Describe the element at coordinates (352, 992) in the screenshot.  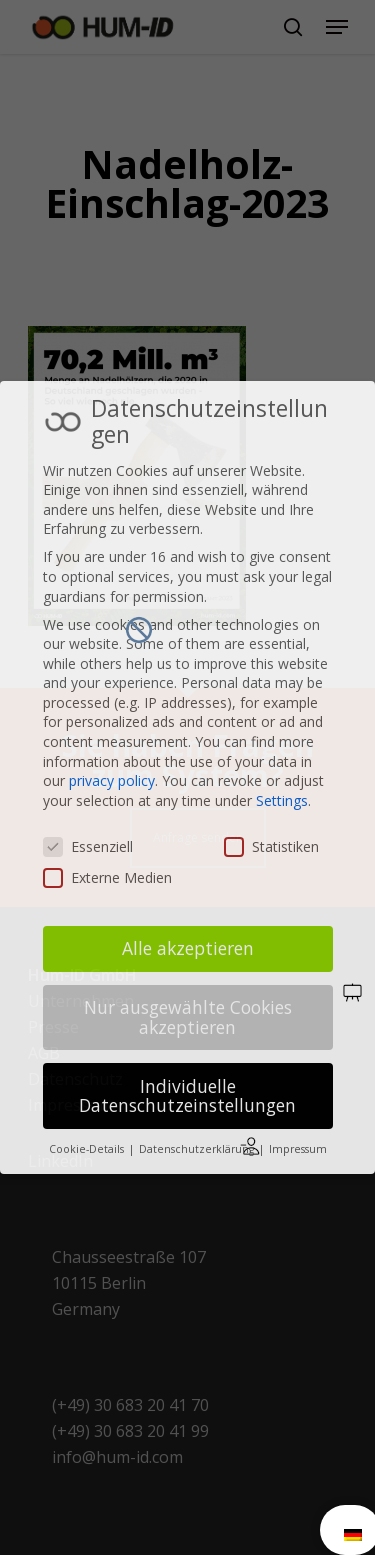
I see `open presentation or slideshow mode` at that location.